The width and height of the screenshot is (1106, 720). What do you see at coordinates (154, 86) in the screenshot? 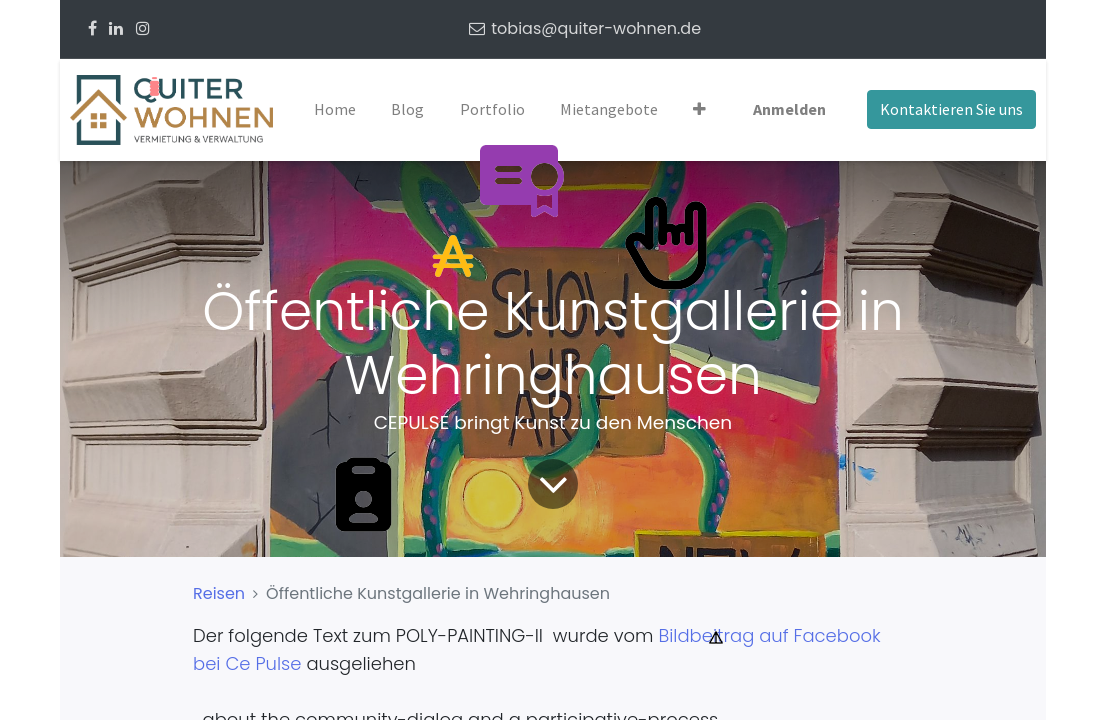
I see `track your water intake` at bounding box center [154, 86].